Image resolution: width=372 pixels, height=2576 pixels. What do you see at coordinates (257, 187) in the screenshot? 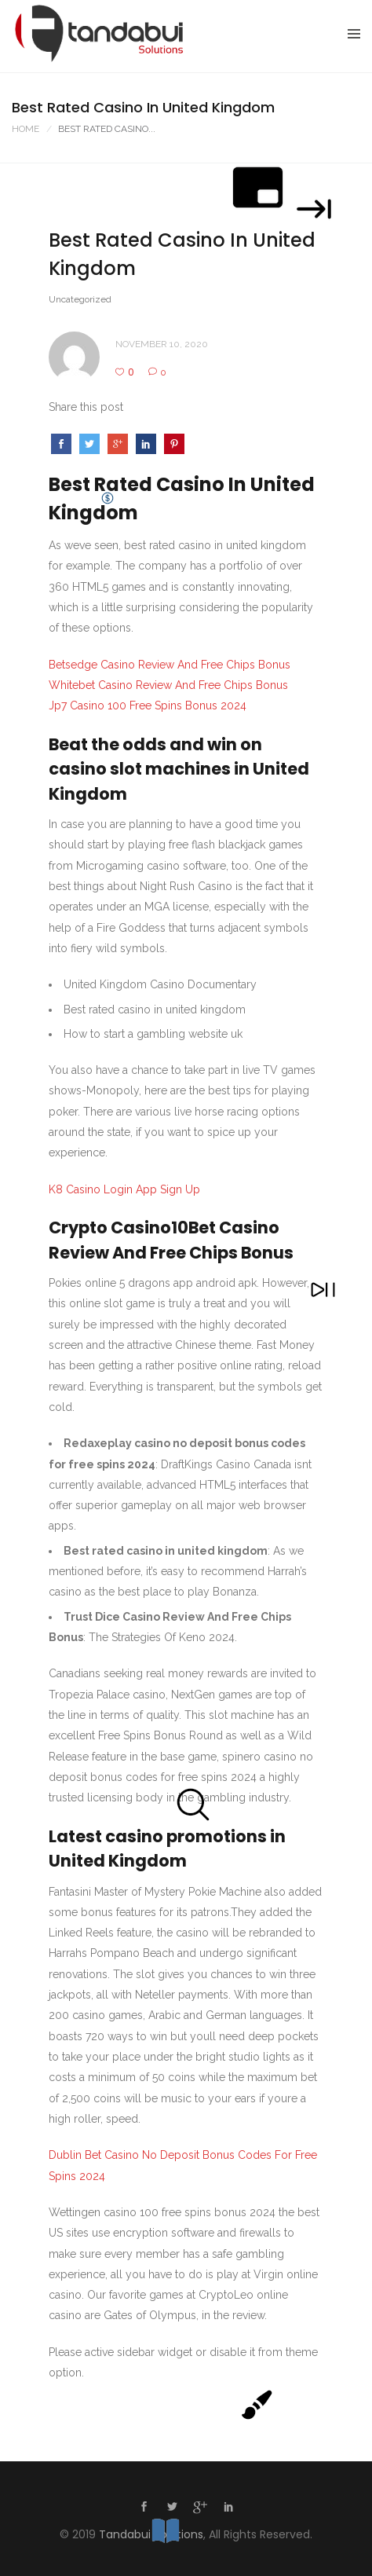
I see `add a watermark or branding overlay to content` at bounding box center [257, 187].